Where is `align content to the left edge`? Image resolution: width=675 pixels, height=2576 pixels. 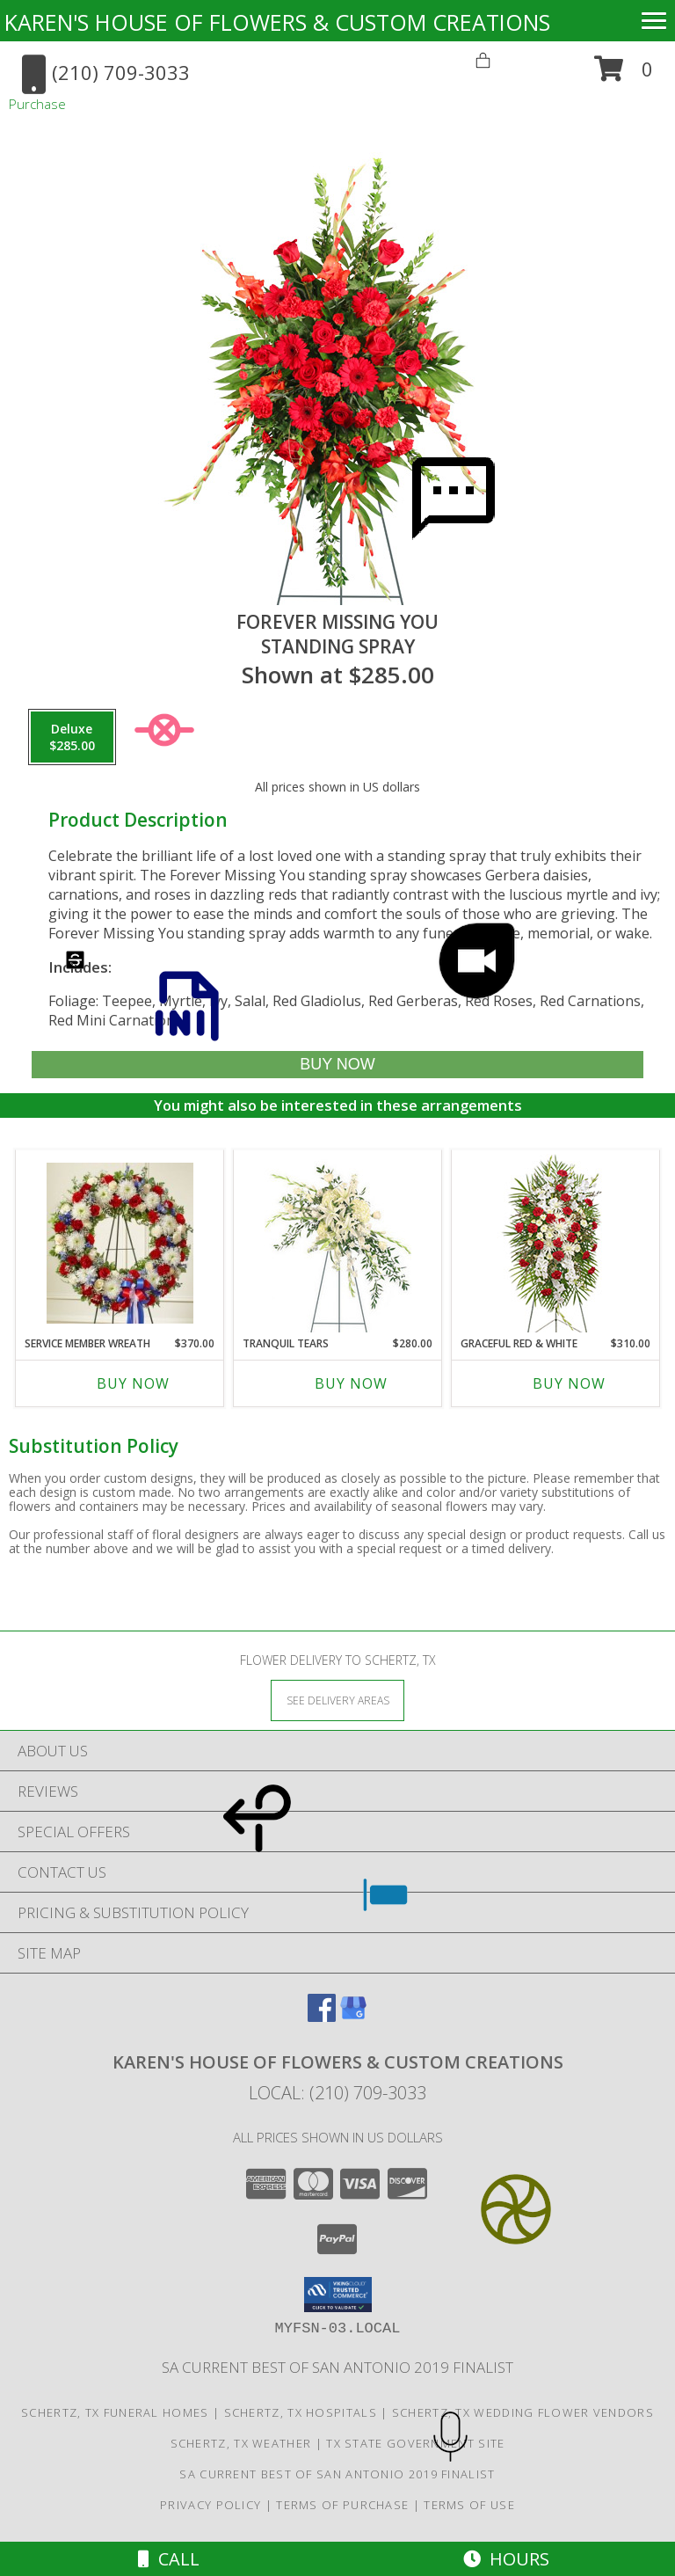
align content to the left edge is located at coordinates (384, 1894).